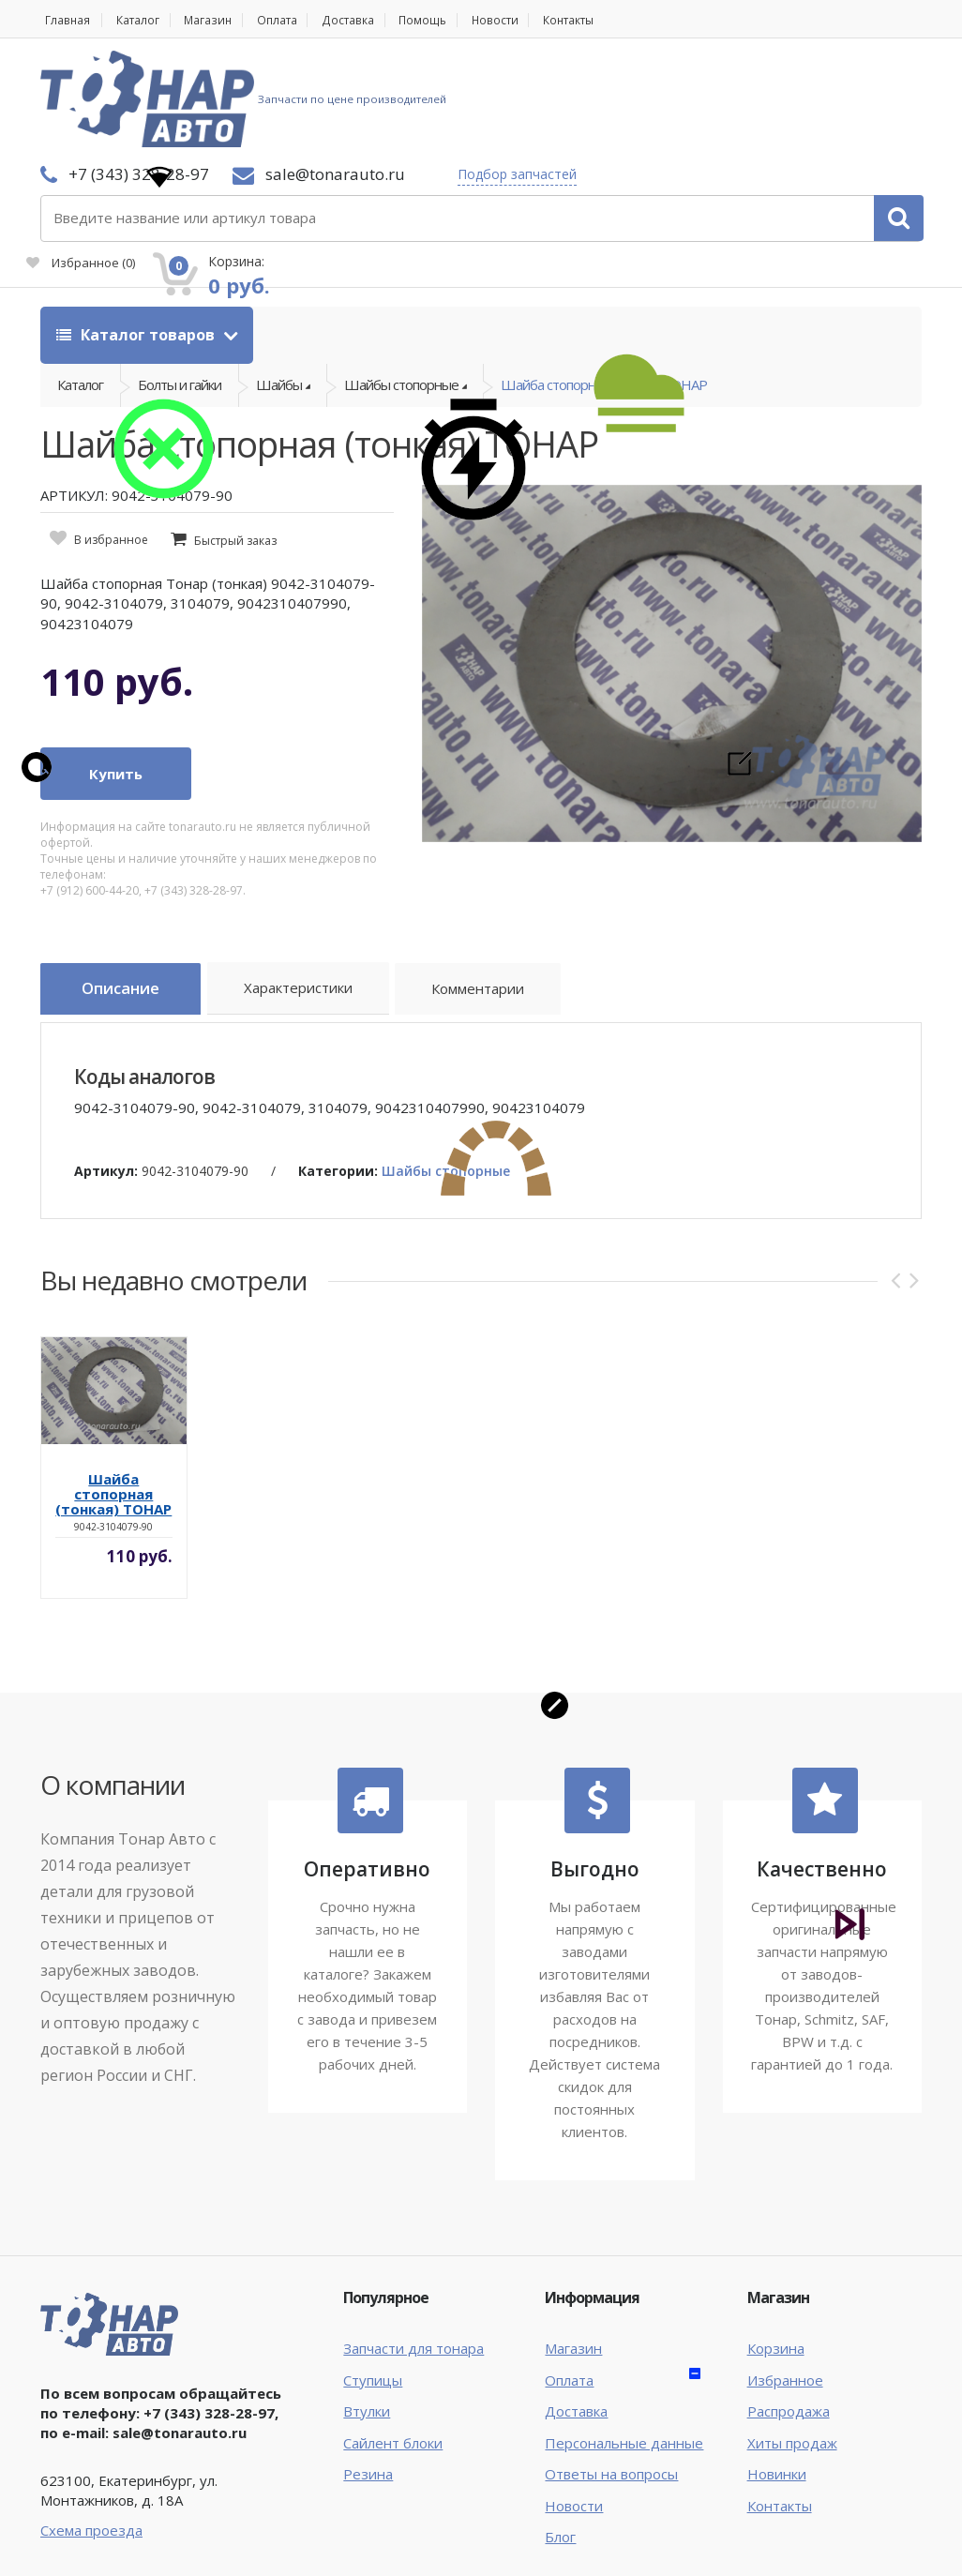  Describe the element at coordinates (37, 767) in the screenshot. I see `Apache ECharts logo` at that location.